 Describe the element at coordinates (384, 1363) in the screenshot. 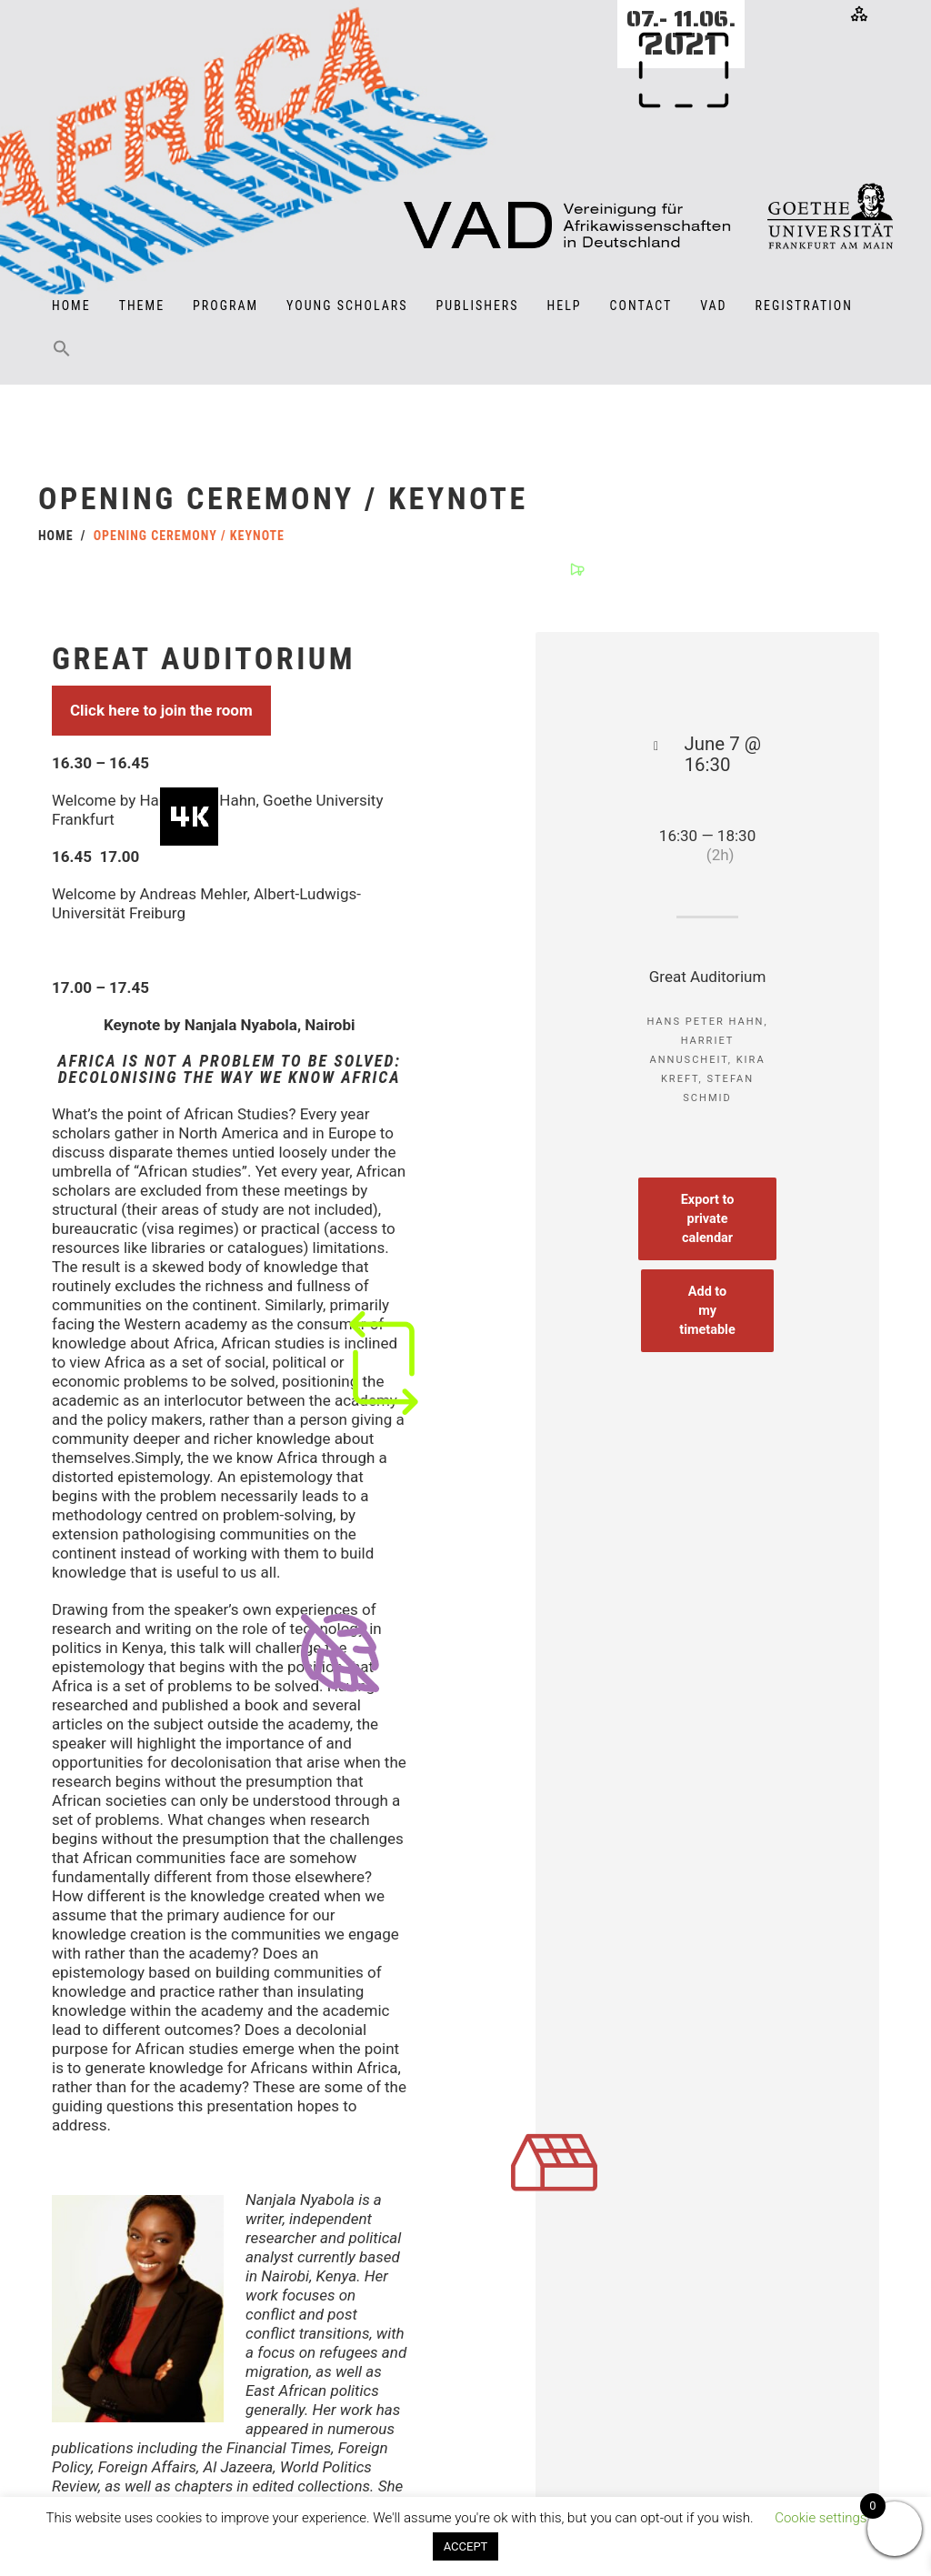

I see `rotate device orientation` at that location.